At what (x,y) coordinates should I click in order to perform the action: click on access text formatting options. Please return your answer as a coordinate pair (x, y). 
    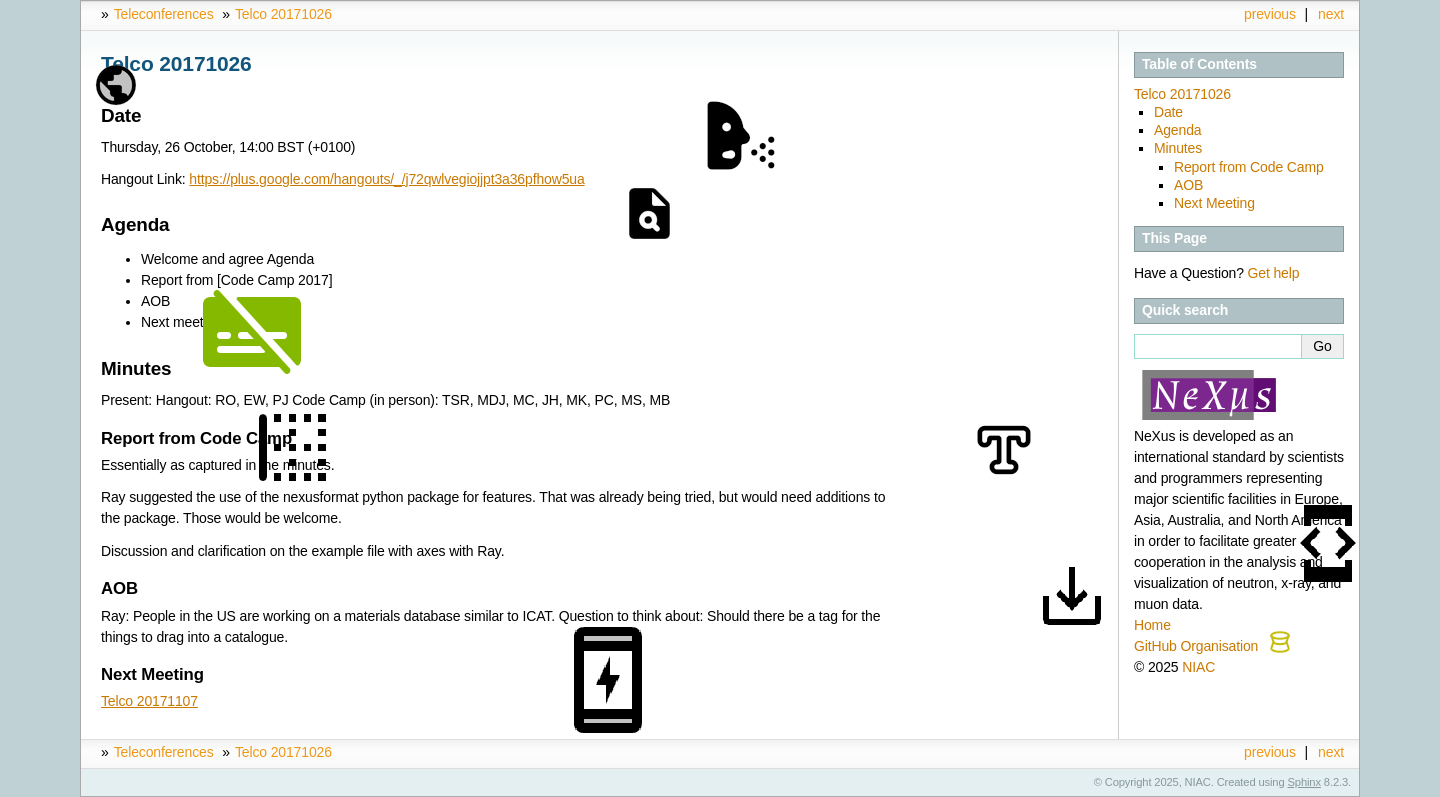
    Looking at the image, I should click on (1004, 450).